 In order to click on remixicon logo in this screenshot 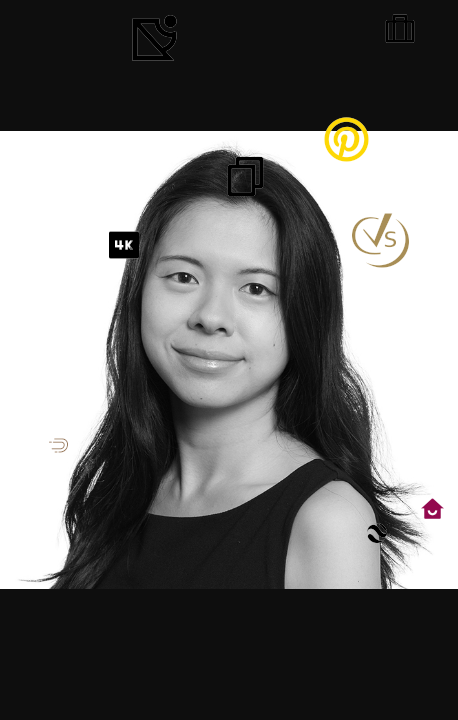, I will do `click(154, 38)`.